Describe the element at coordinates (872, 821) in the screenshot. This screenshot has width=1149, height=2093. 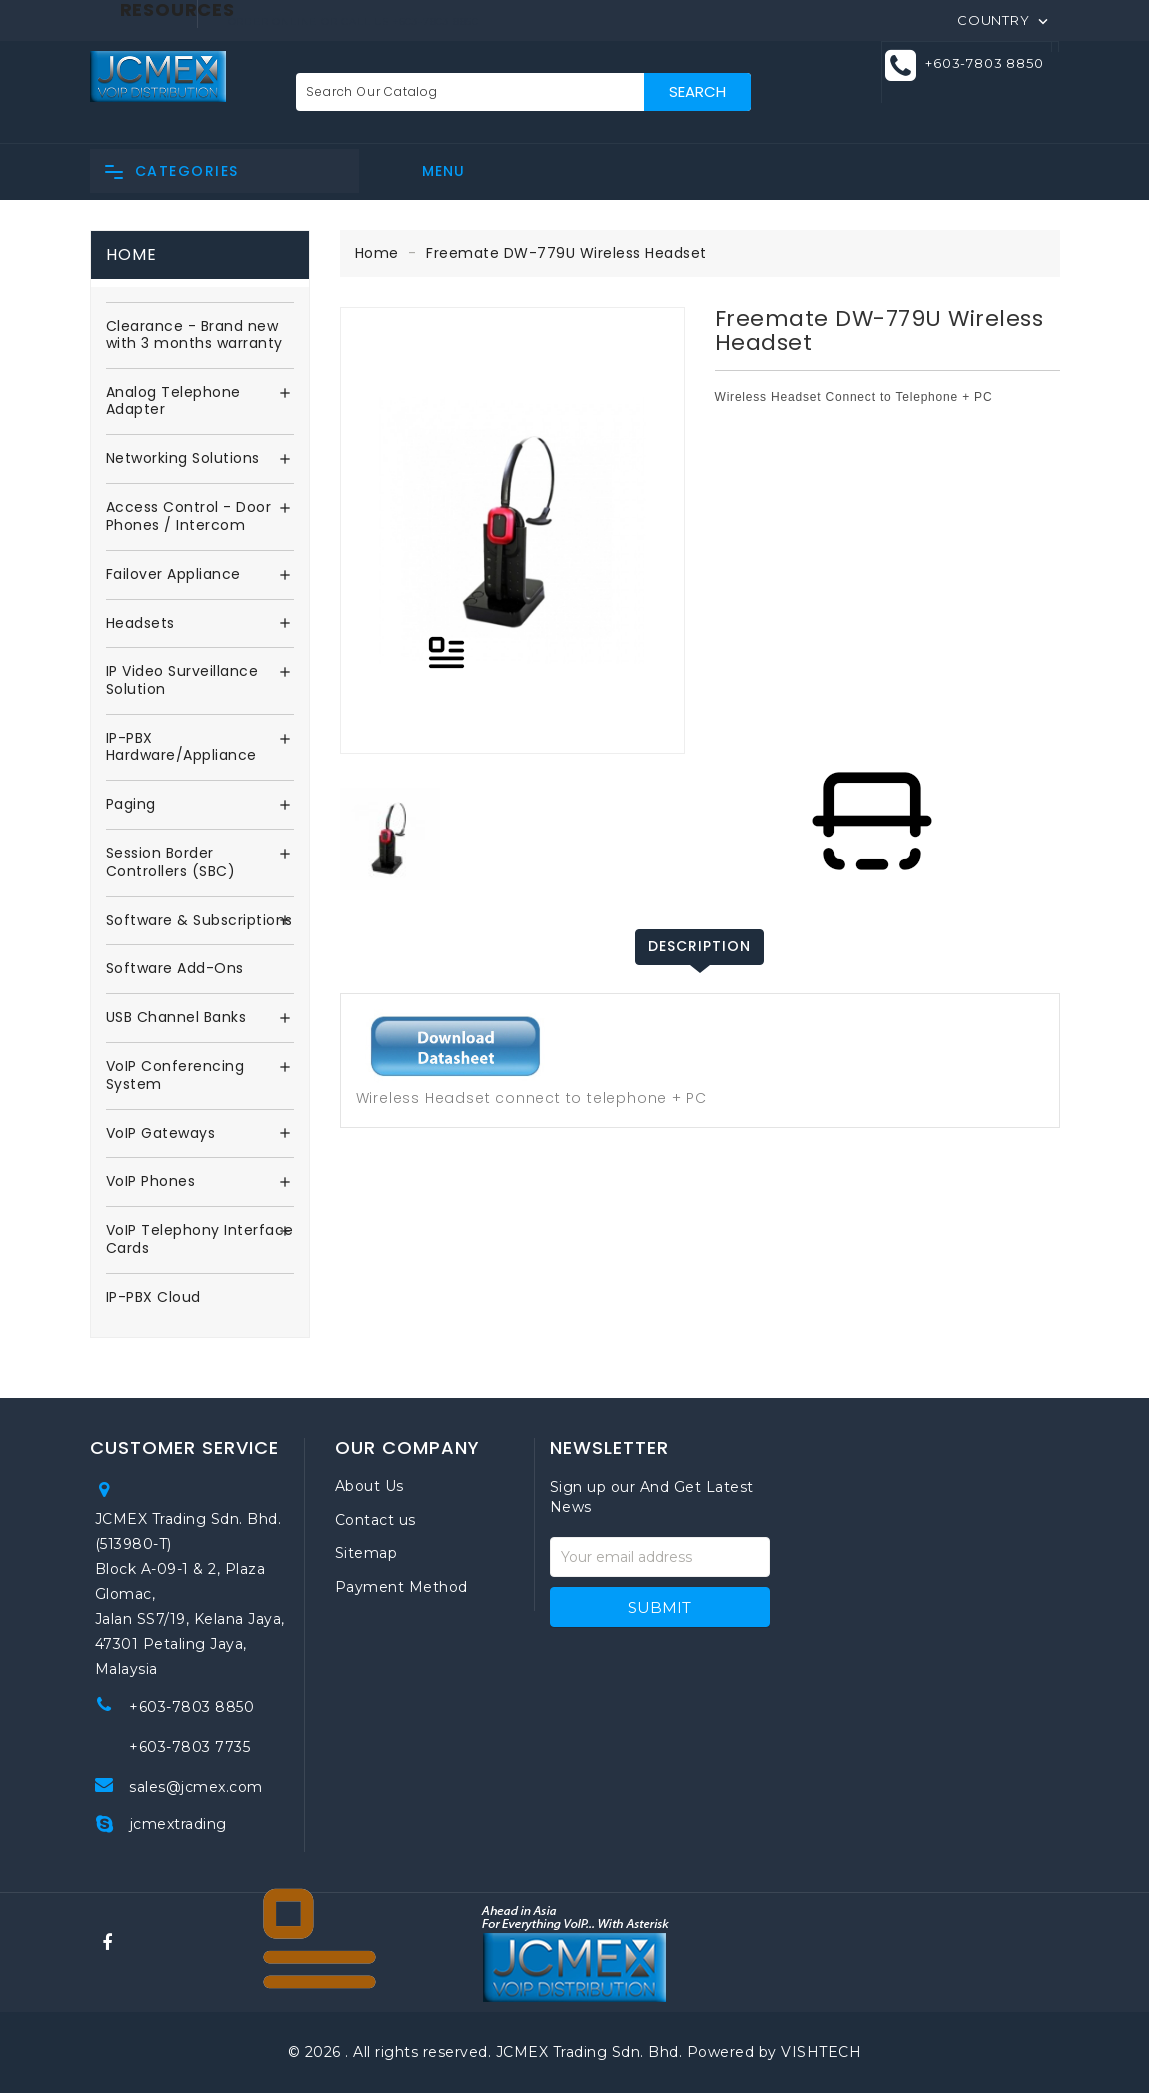
I see `toggle horizontal layout or orientation` at that location.